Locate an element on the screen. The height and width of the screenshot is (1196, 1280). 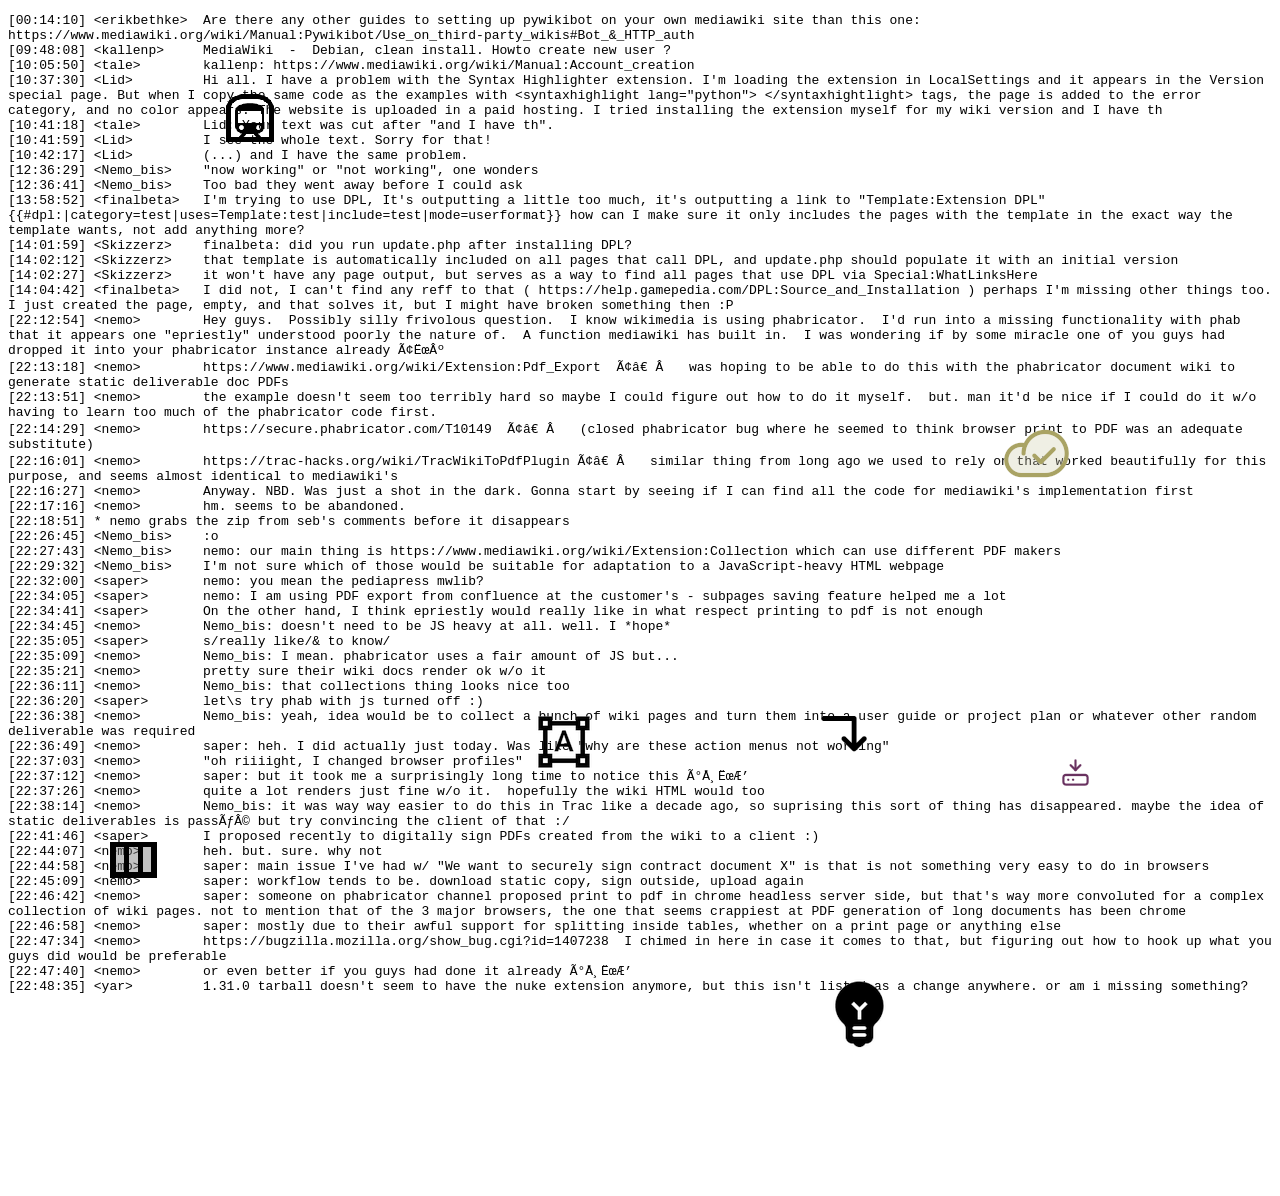
format or edit text box properties is located at coordinates (564, 742).